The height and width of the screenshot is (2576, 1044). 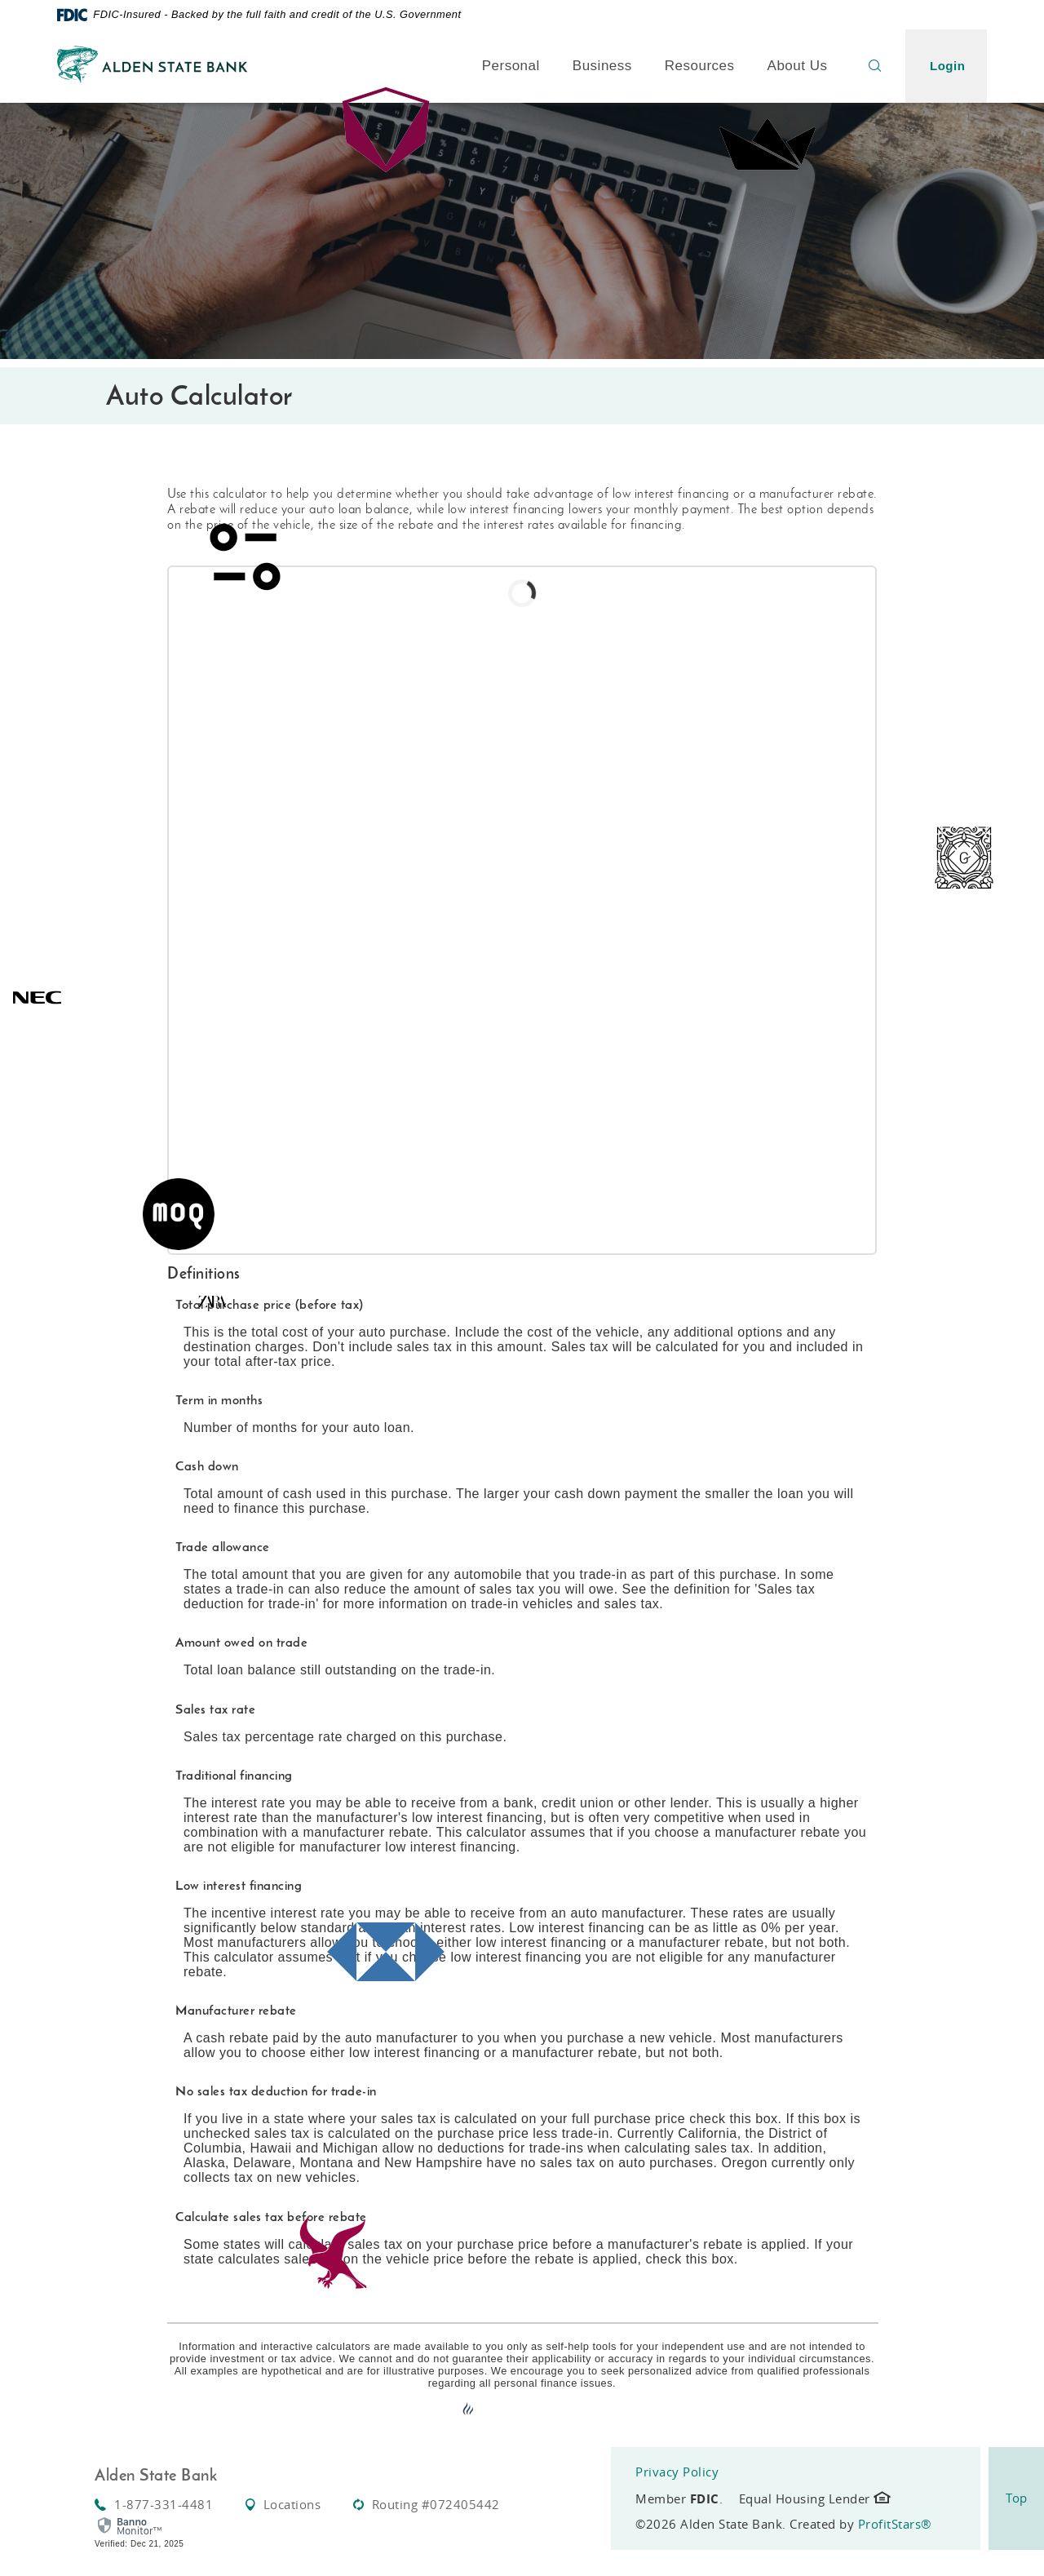 What do you see at coordinates (468, 2409) in the screenshot?
I see `indicates hot or trending content` at bounding box center [468, 2409].